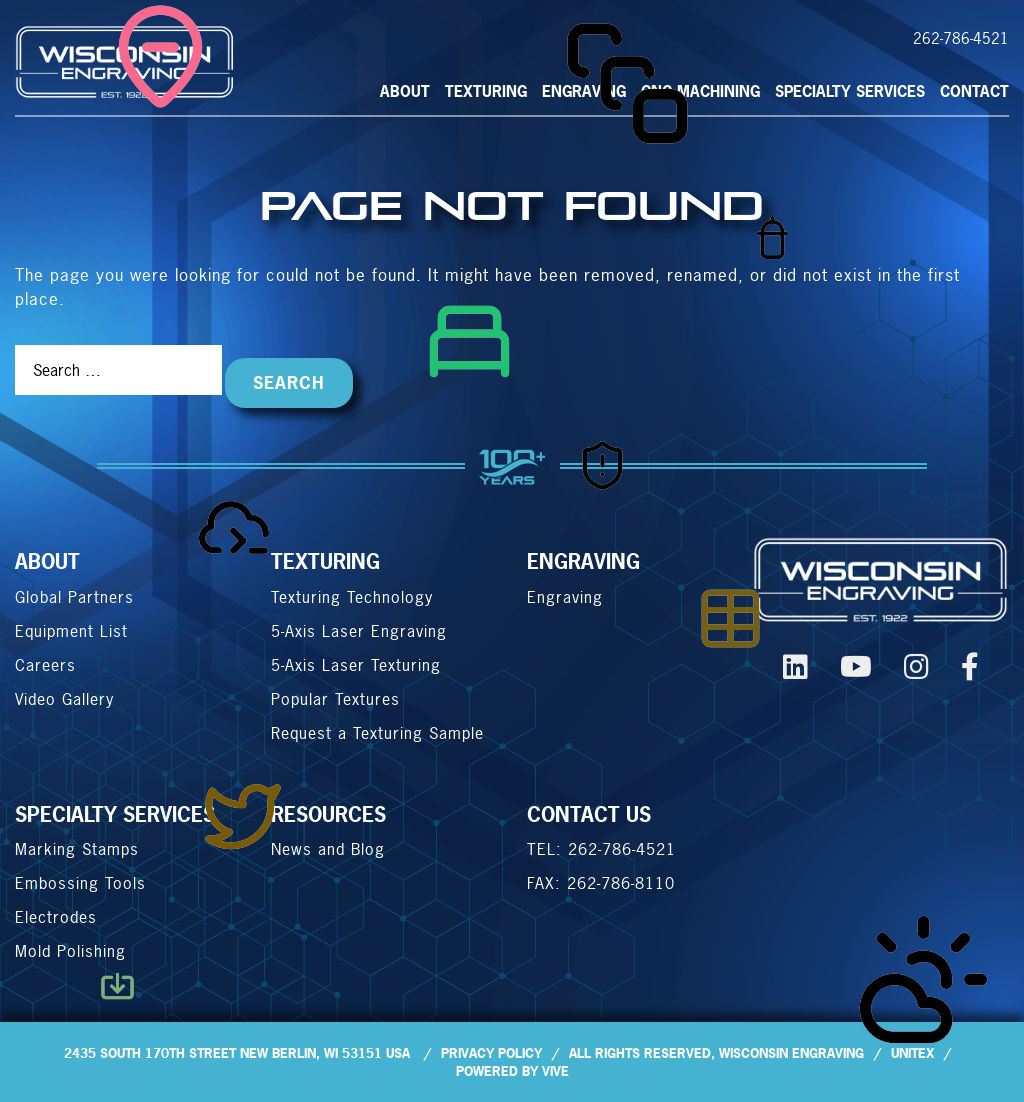  What do you see at coordinates (234, 530) in the screenshot?
I see `access cloud-based AI agent or assistant` at bounding box center [234, 530].